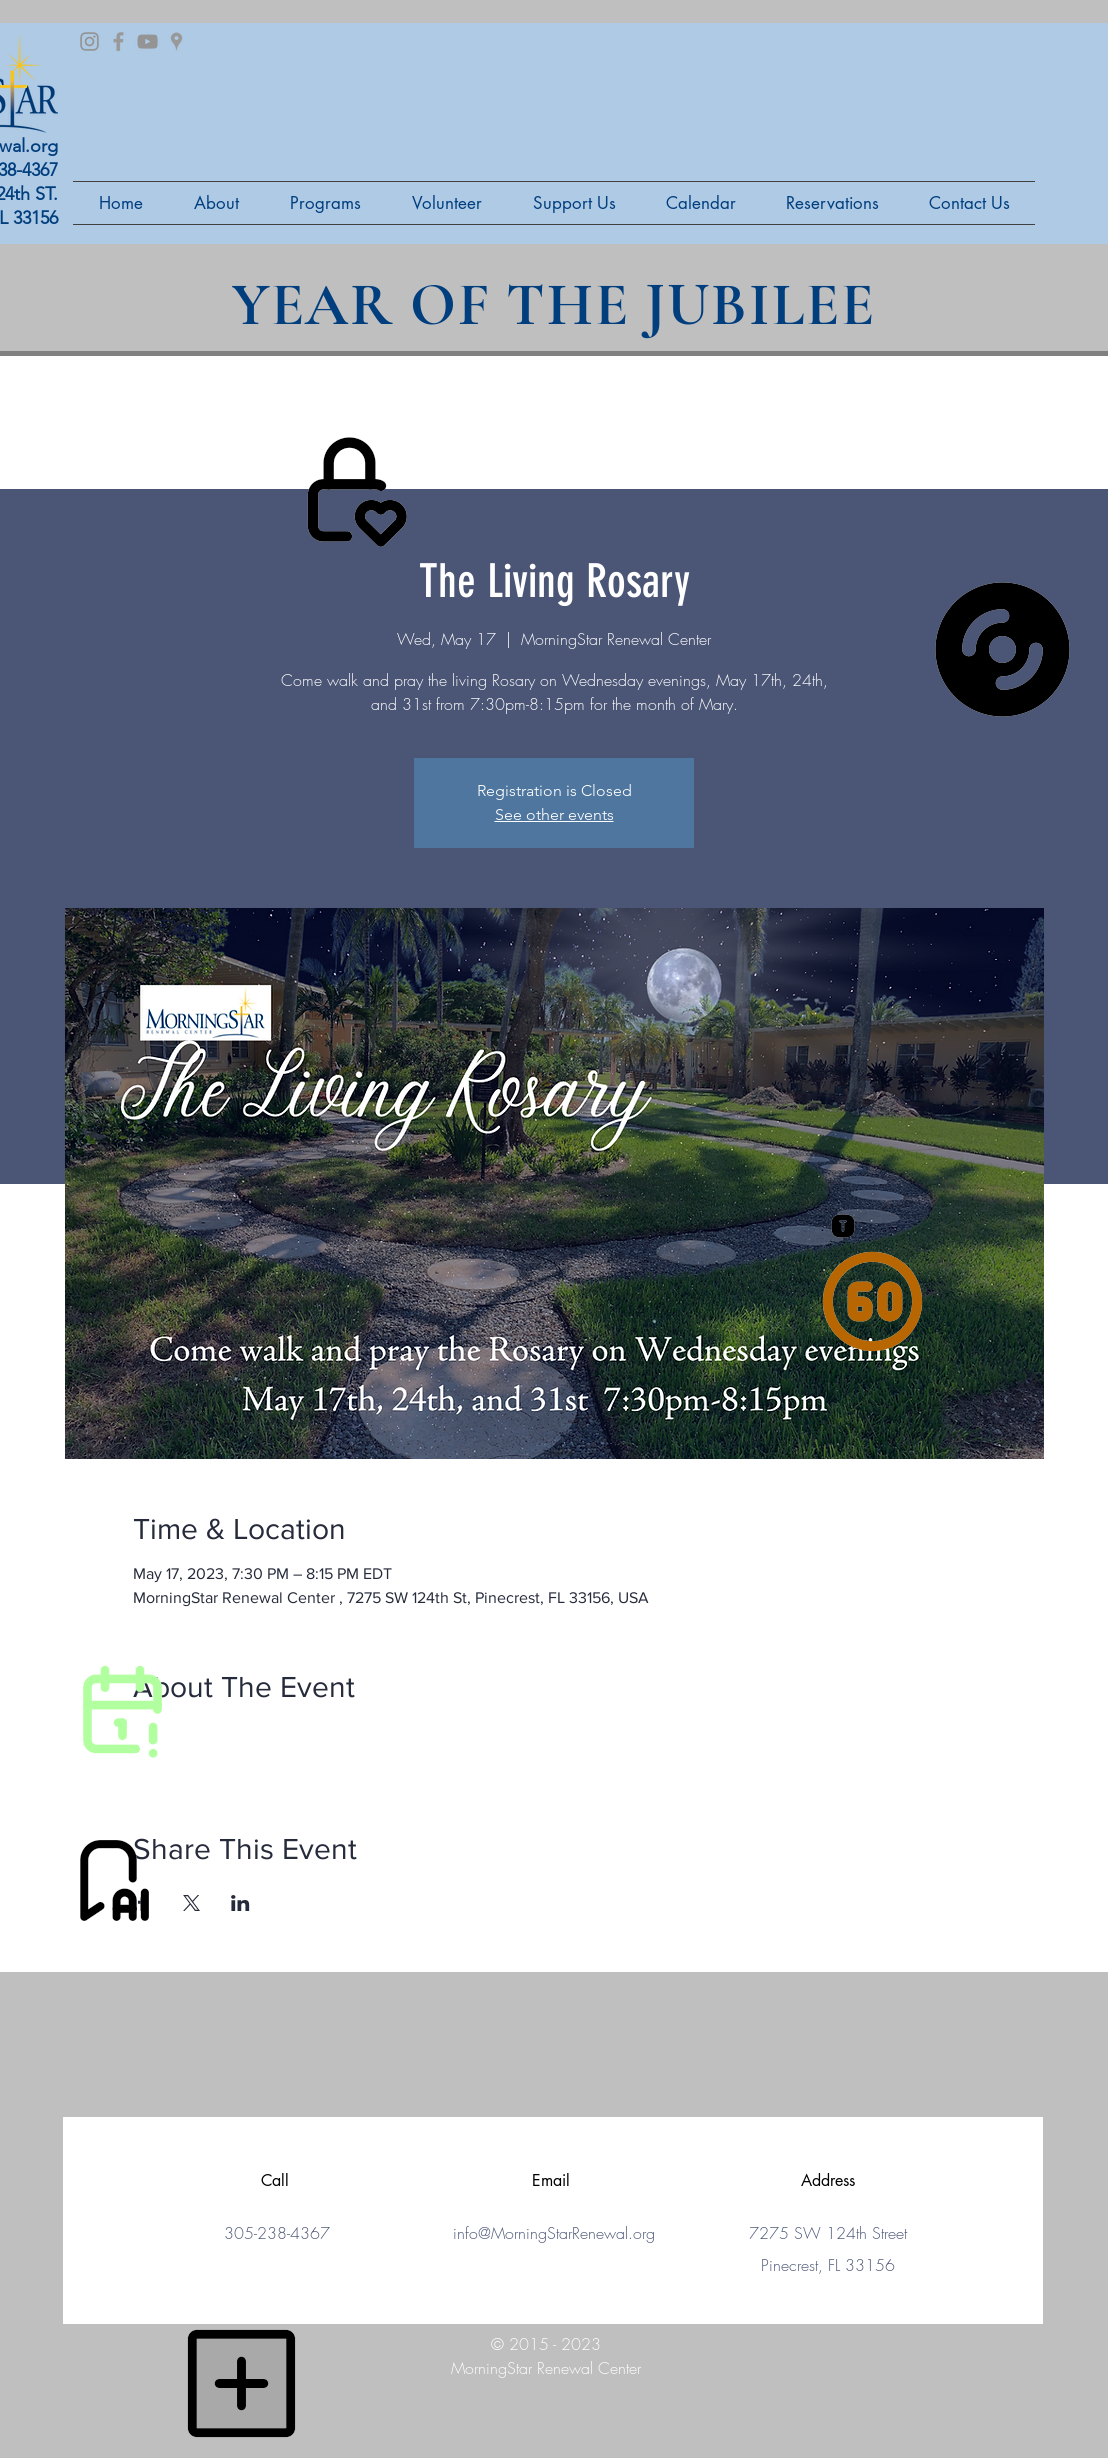 The width and height of the screenshot is (1108, 2458). What do you see at coordinates (241, 2383) in the screenshot?
I see `add a new item or entry` at bounding box center [241, 2383].